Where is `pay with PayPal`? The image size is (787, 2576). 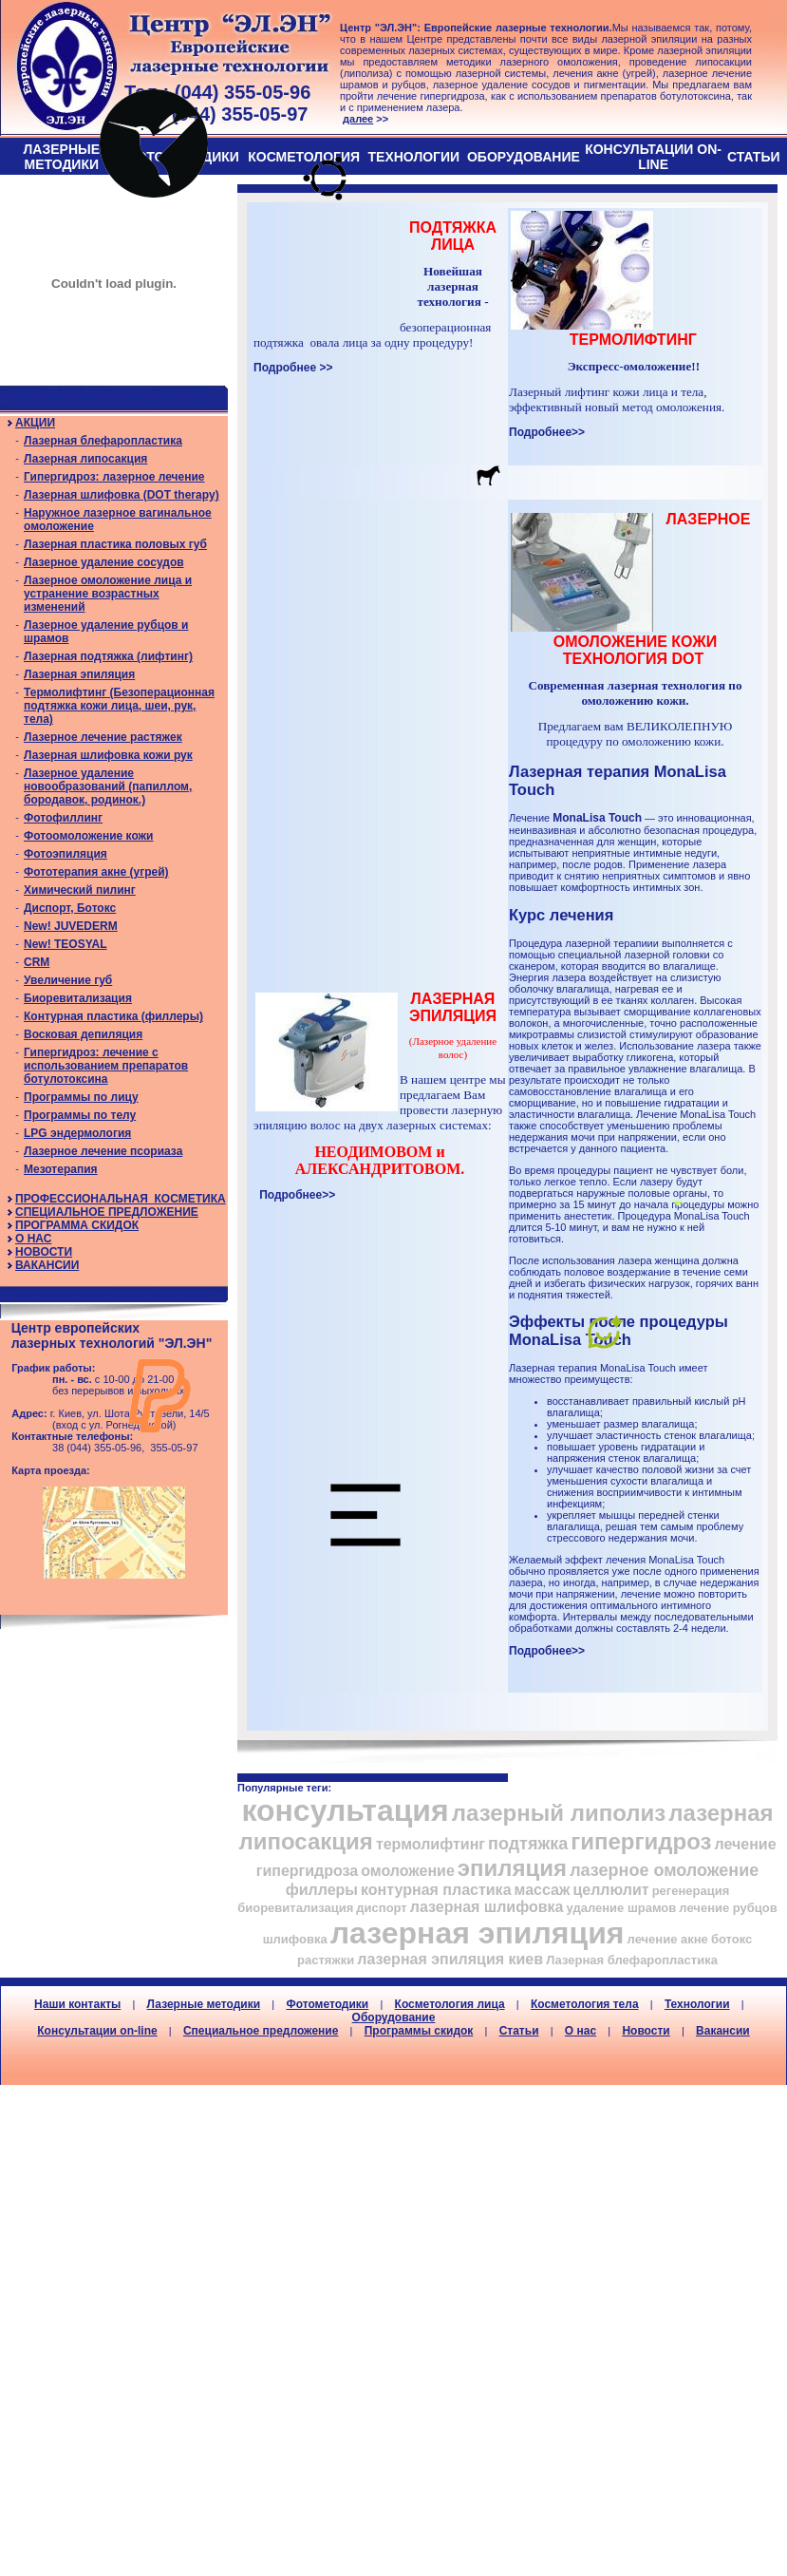 pay with PayPal is located at coordinates (160, 1394).